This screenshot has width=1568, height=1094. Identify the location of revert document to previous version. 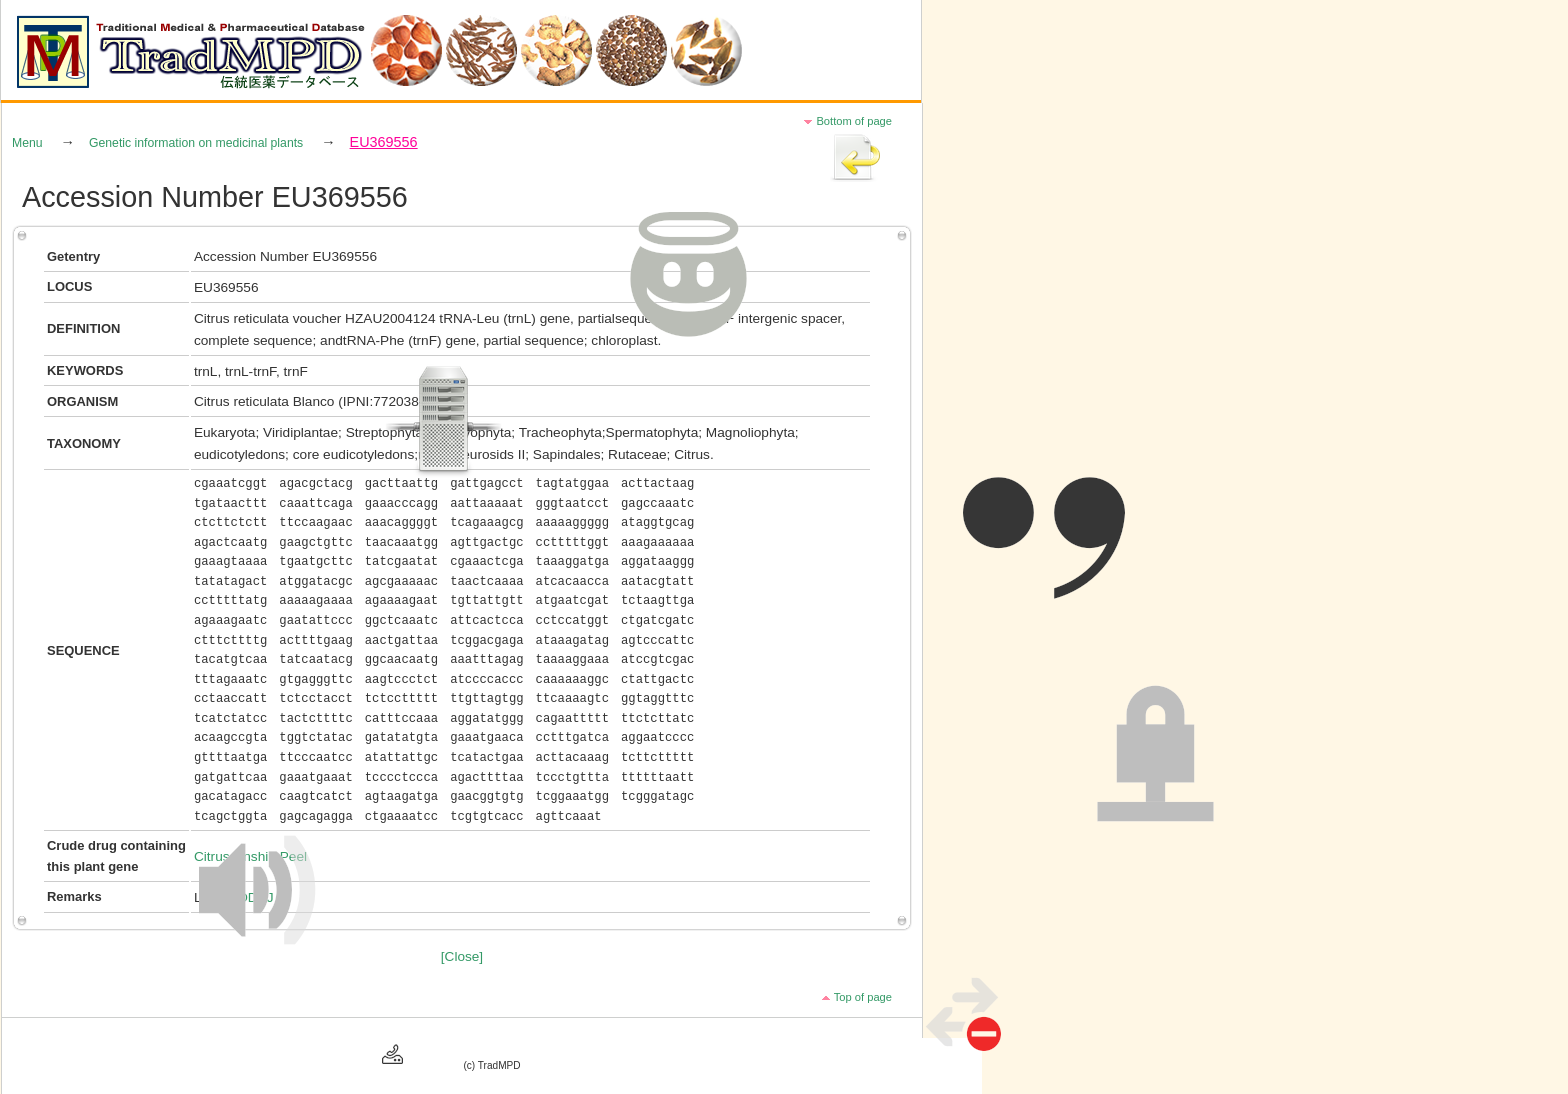
(855, 157).